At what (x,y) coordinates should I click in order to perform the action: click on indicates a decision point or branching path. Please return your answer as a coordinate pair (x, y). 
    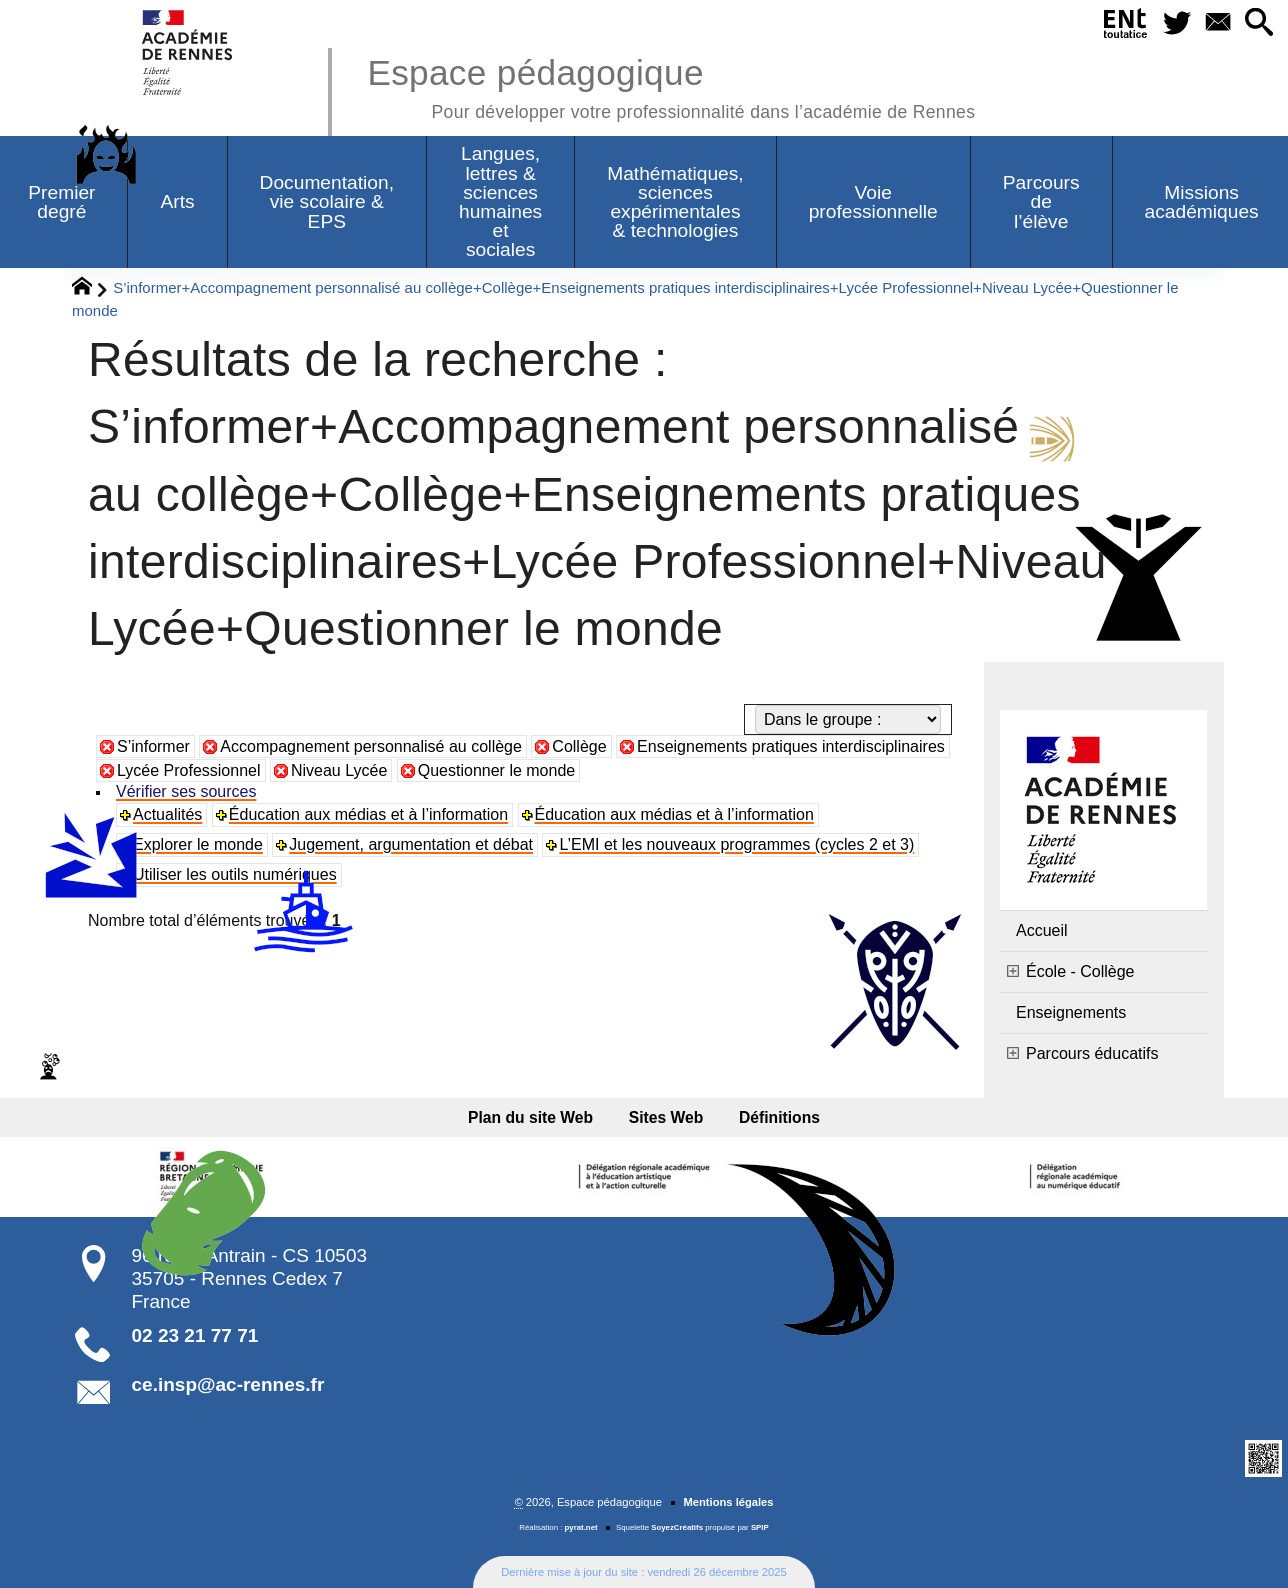
    Looking at the image, I should click on (1138, 577).